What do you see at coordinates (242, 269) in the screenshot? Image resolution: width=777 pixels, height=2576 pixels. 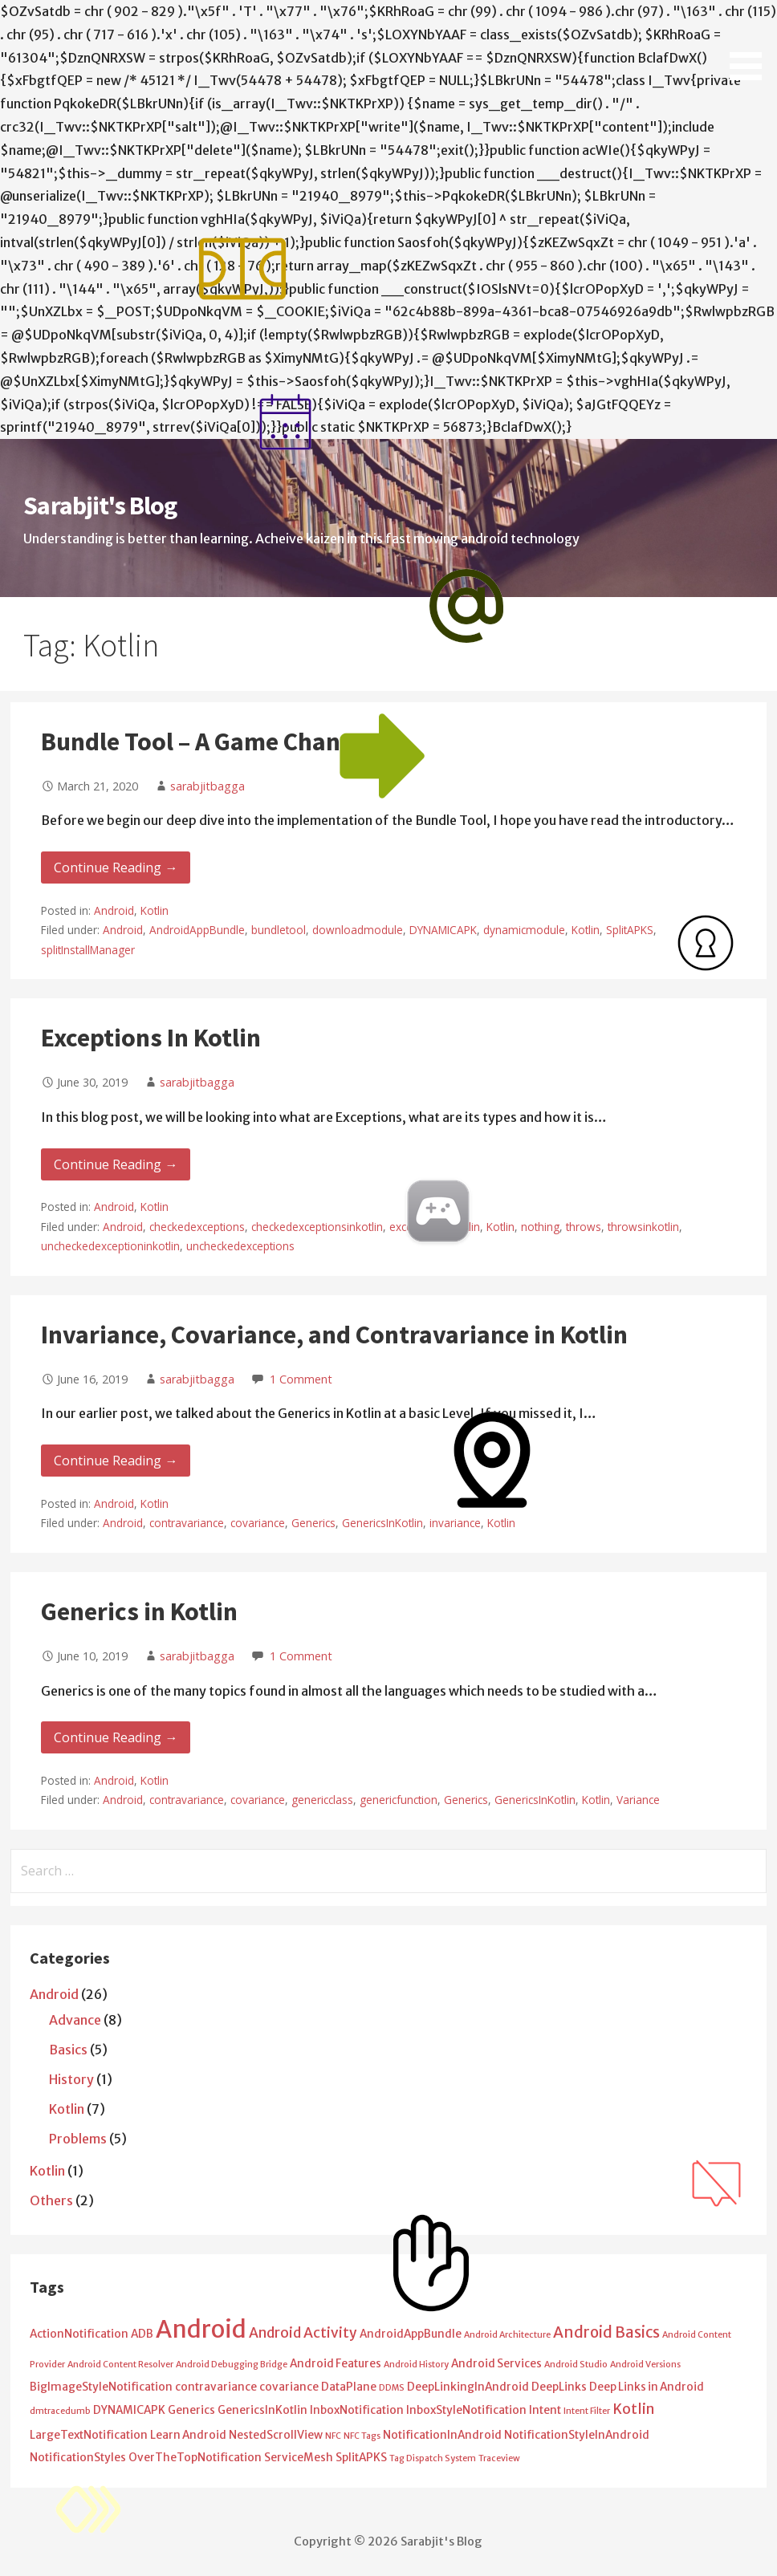 I see `view basketball court availability` at bounding box center [242, 269].